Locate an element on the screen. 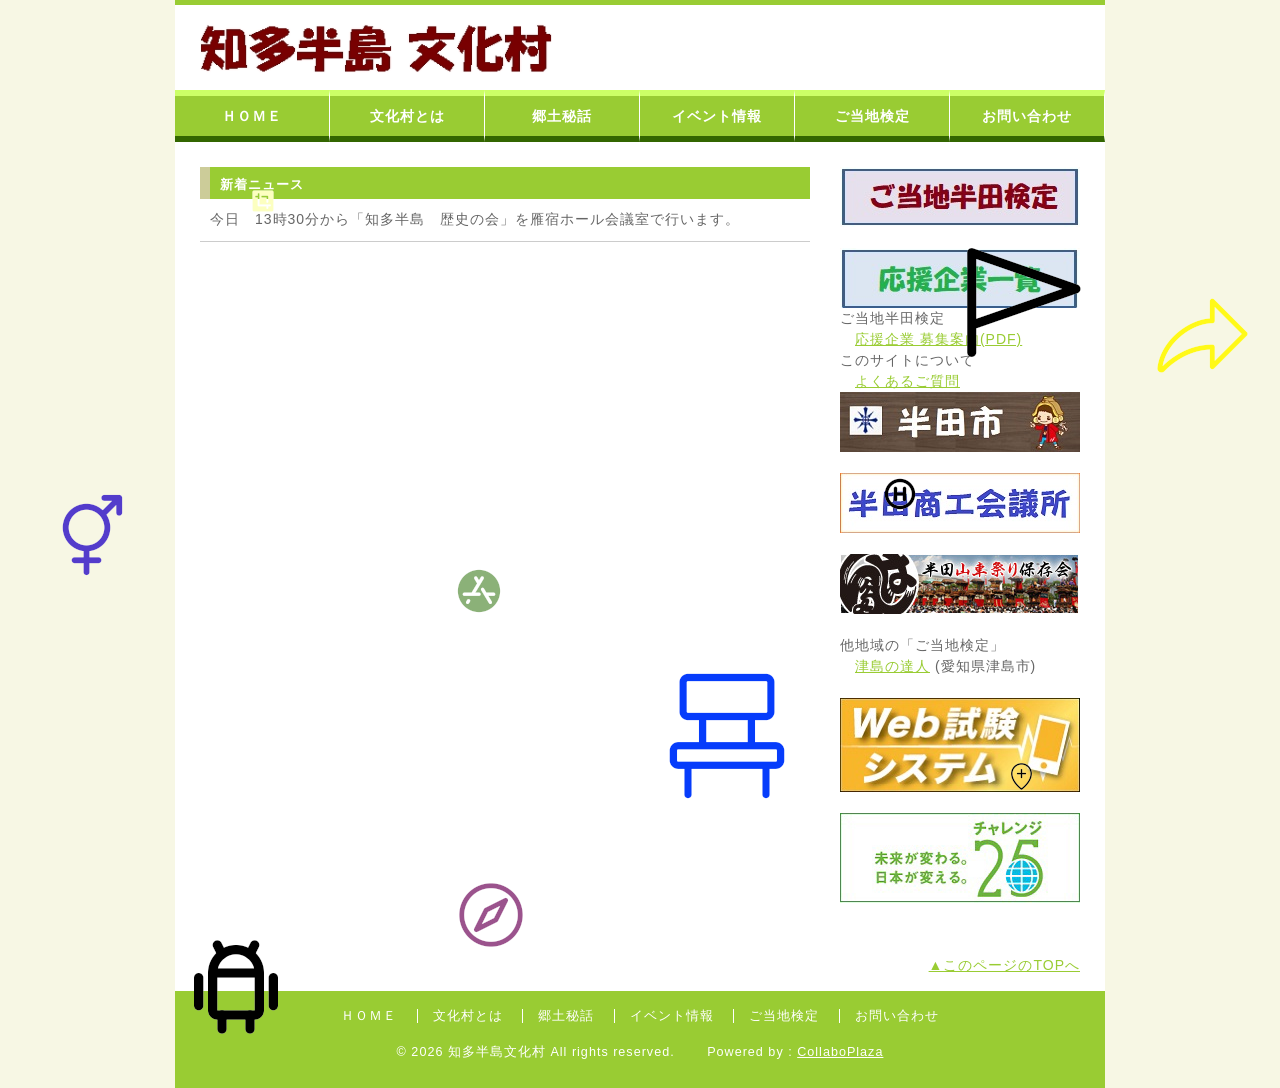 The image size is (1280, 1088). flag or mark an item for follow-up is located at coordinates (1012, 302).